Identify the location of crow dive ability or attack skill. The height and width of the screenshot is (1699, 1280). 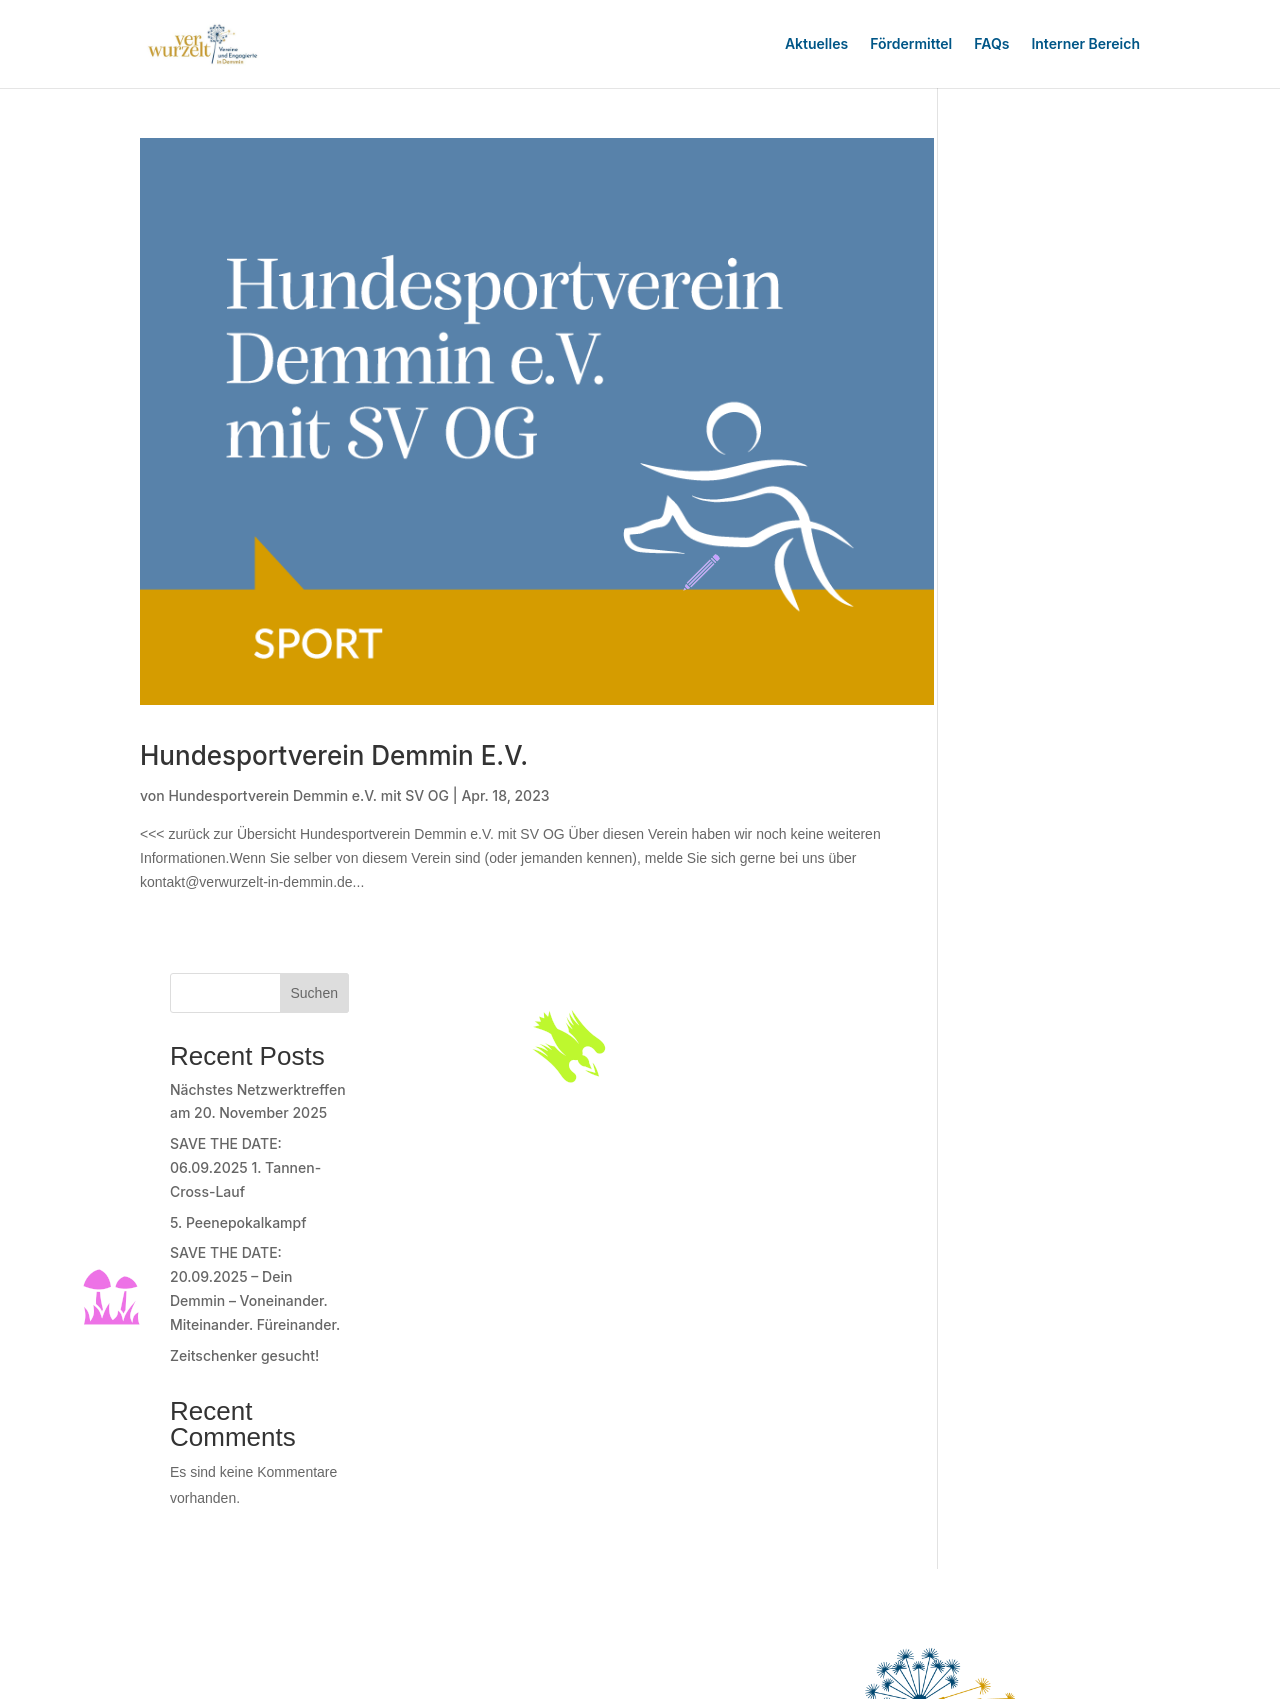
(569, 1046).